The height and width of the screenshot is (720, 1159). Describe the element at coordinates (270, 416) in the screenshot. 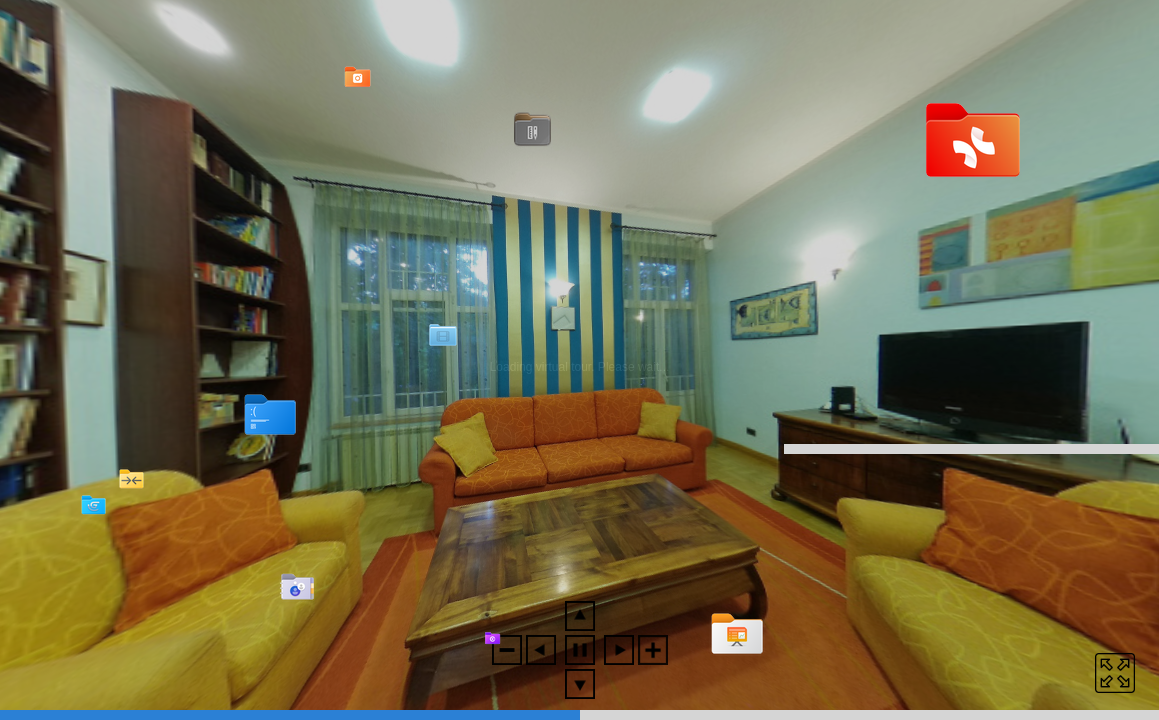

I see `folder containing system crash logs or error reports` at that location.